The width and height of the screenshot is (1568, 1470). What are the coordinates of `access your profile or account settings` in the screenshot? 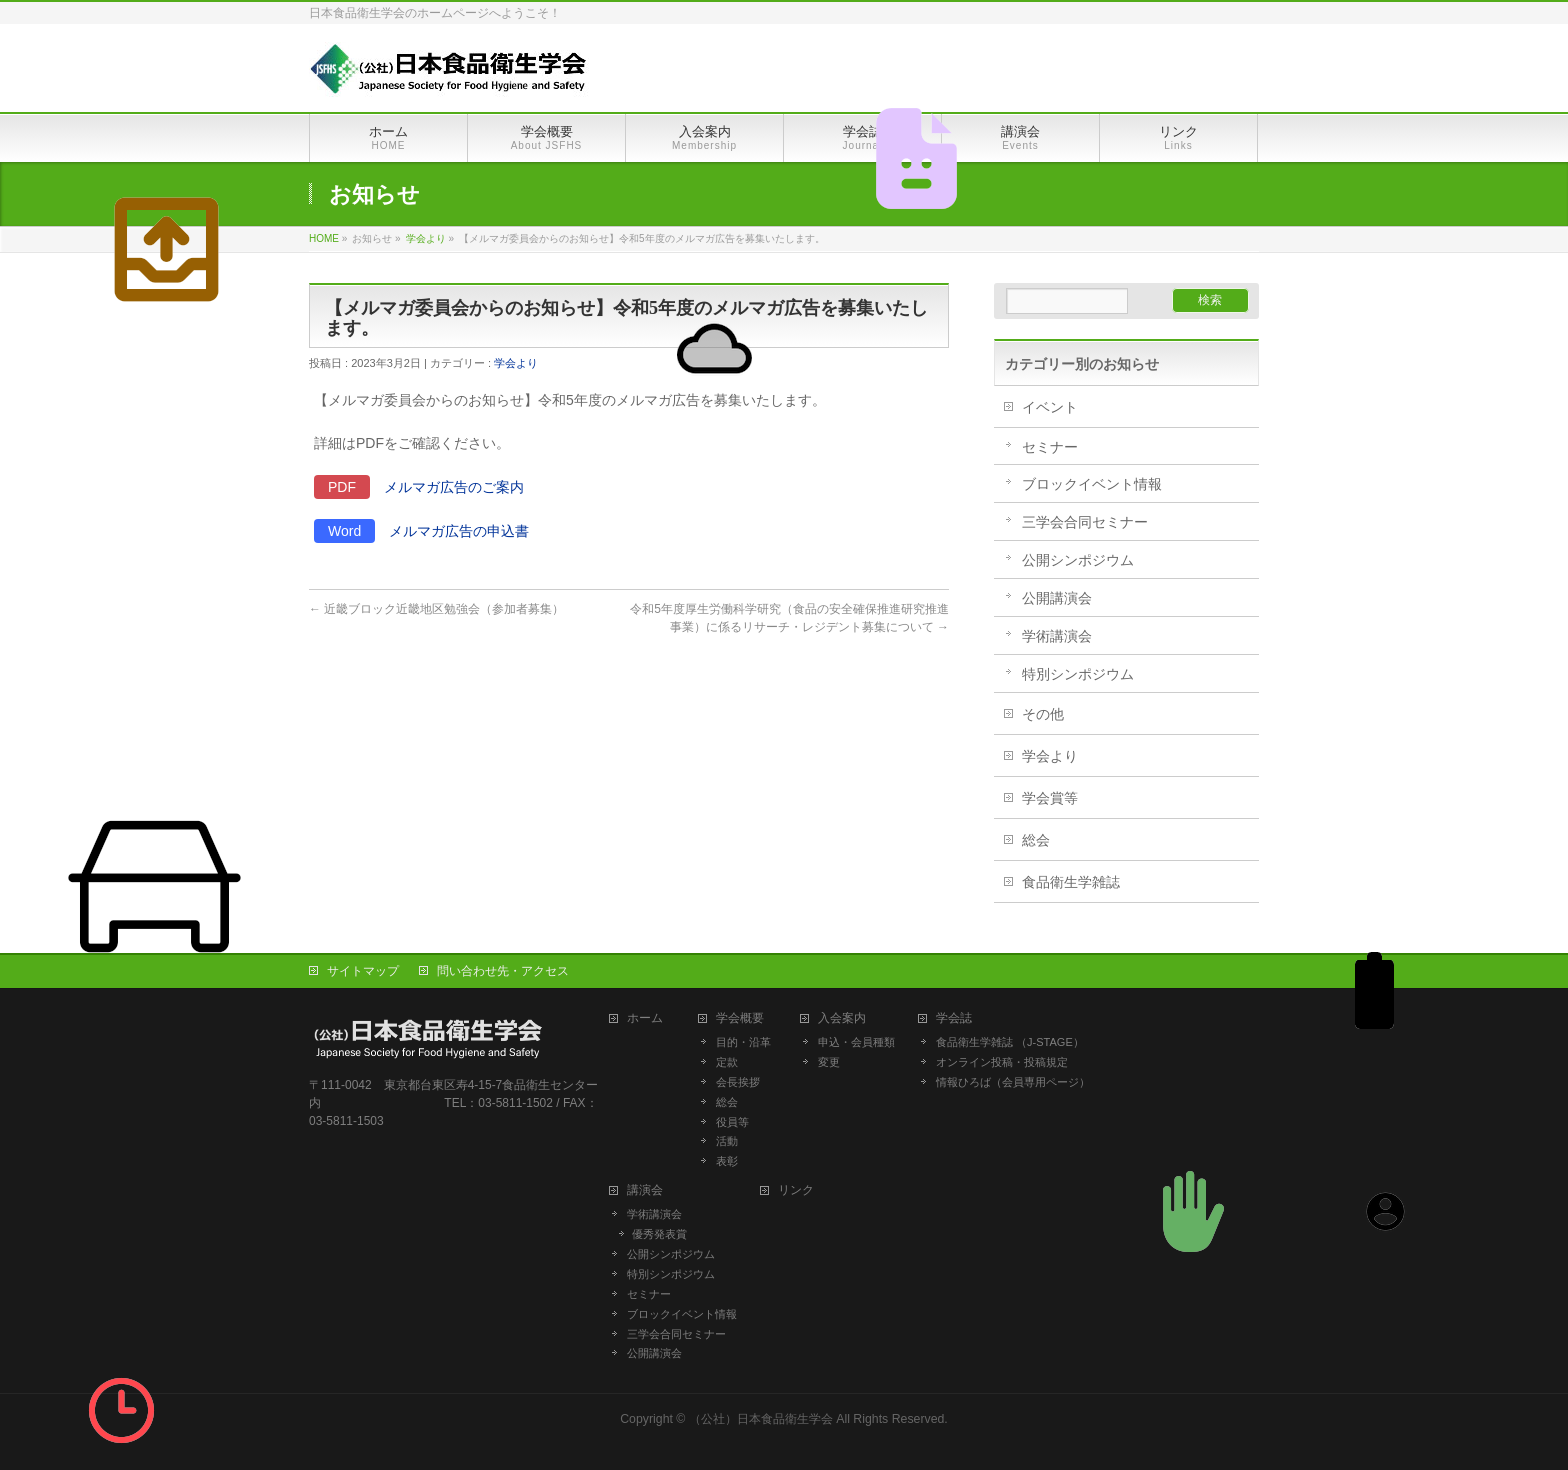 It's located at (1385, 1211).